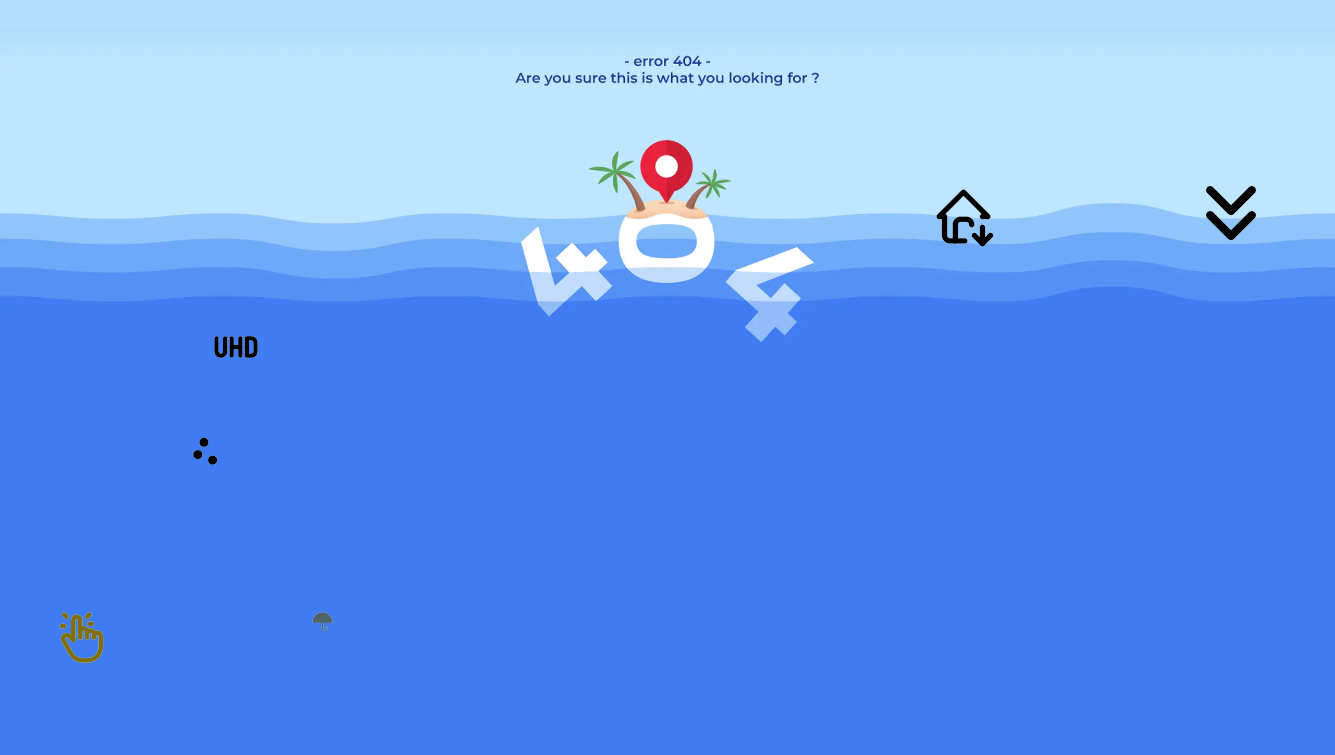 The width and height of the screenshot is (1335, 755). What do you see at coordinates (963, 216) in the screenshot?
I see `download home data or settings` at bounding box center [963, 216].